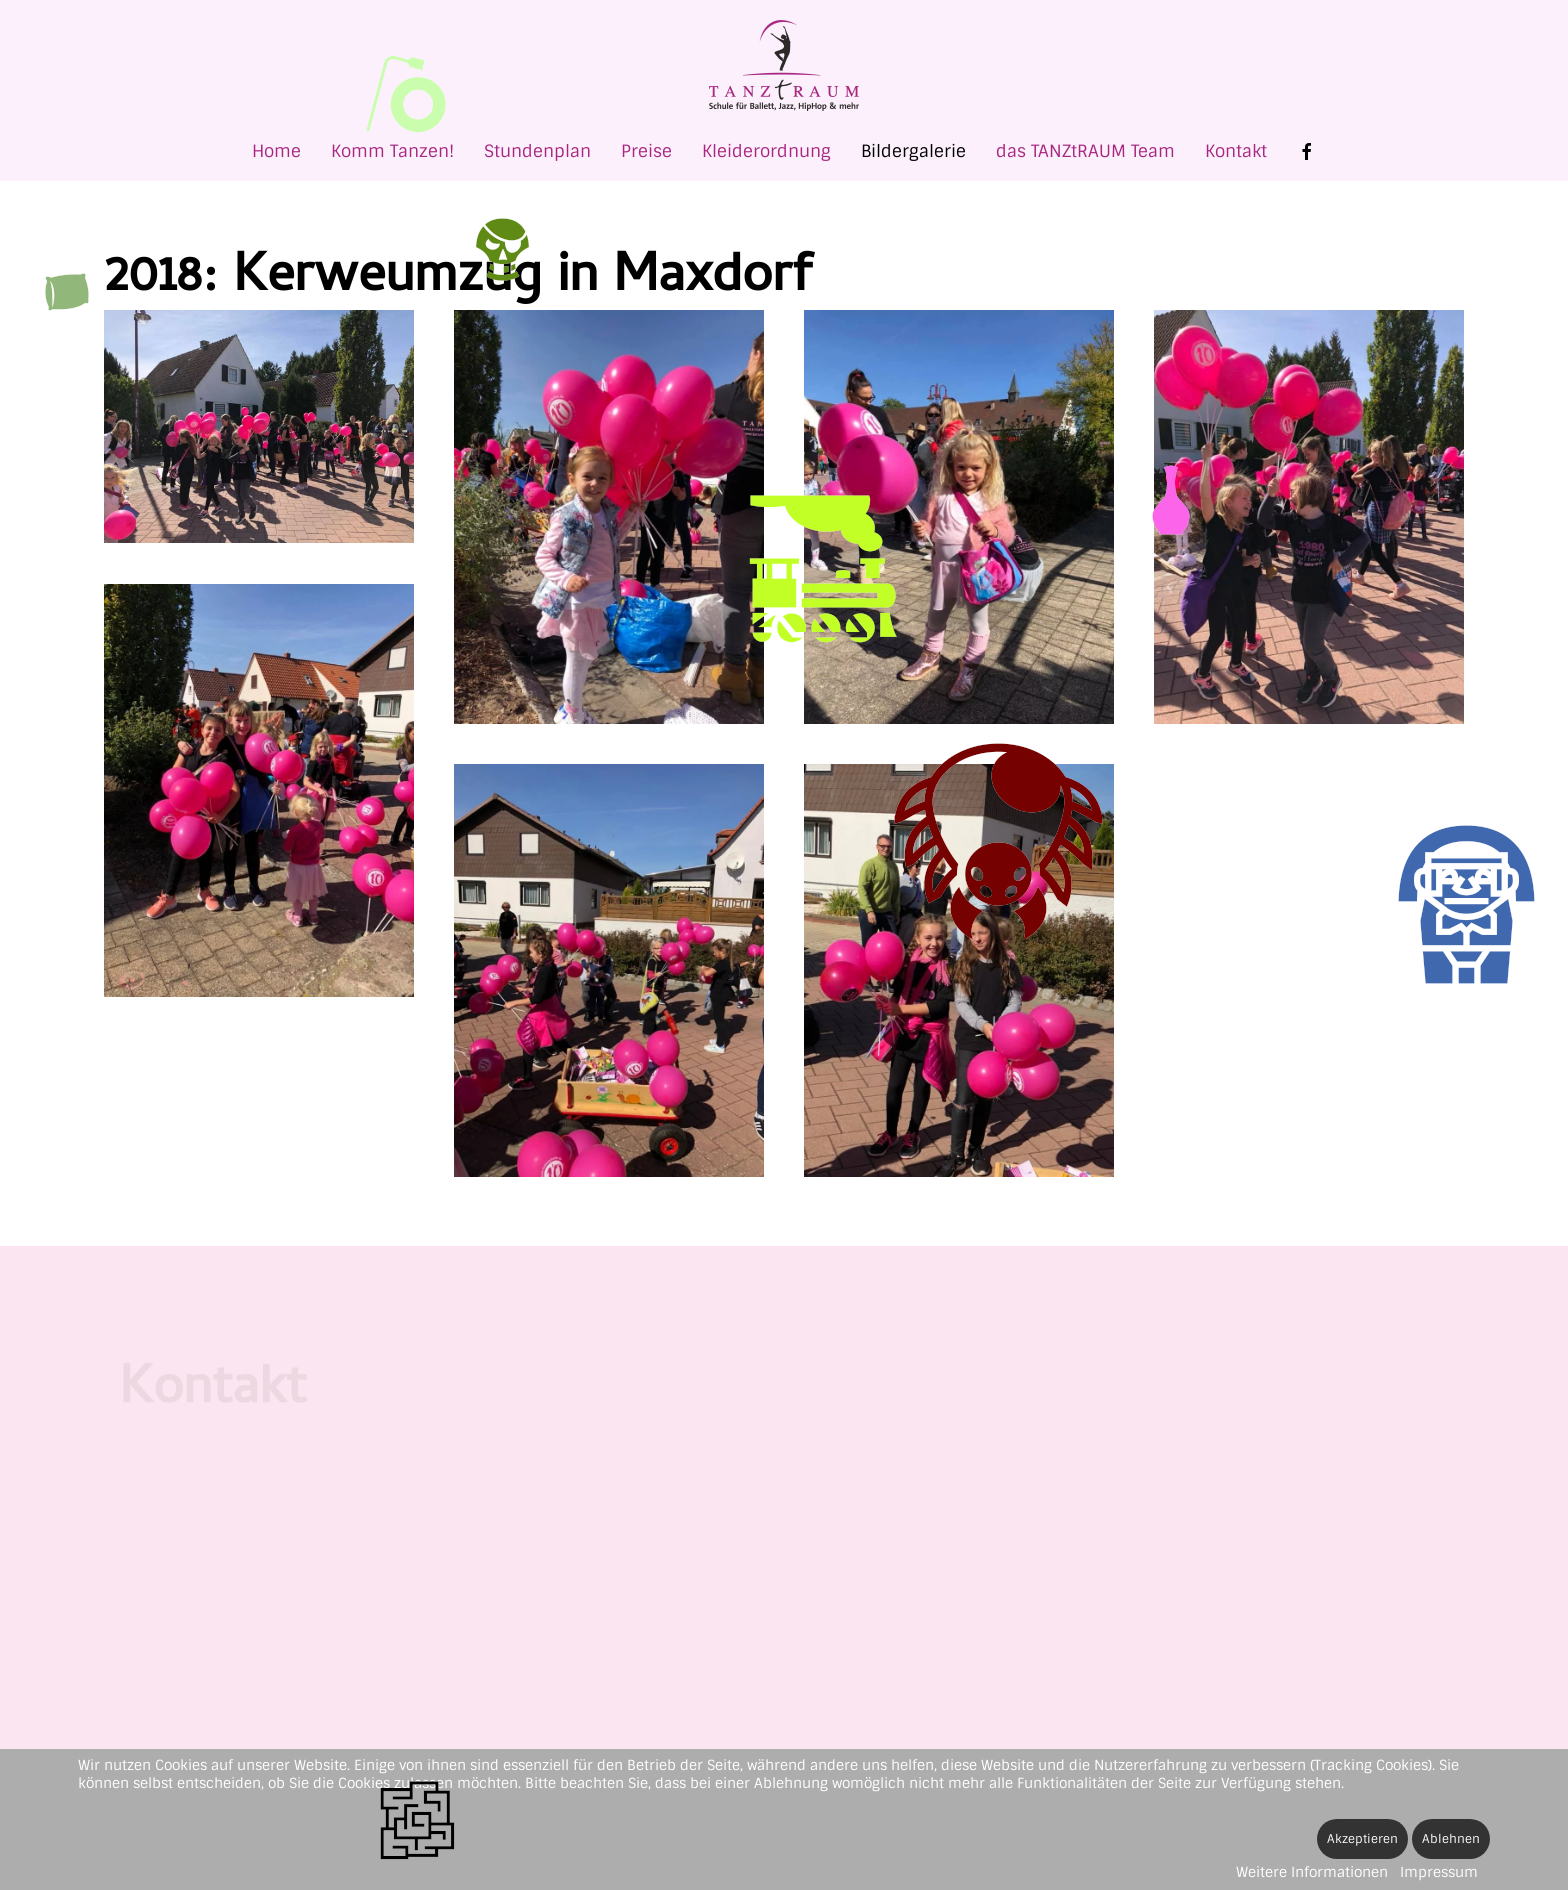 The width and height of the screenshot is (1568, 1890). Describe the element at coordinates (417, 1821) in the screenshot. I see `access puzzle or maze game` at that location.